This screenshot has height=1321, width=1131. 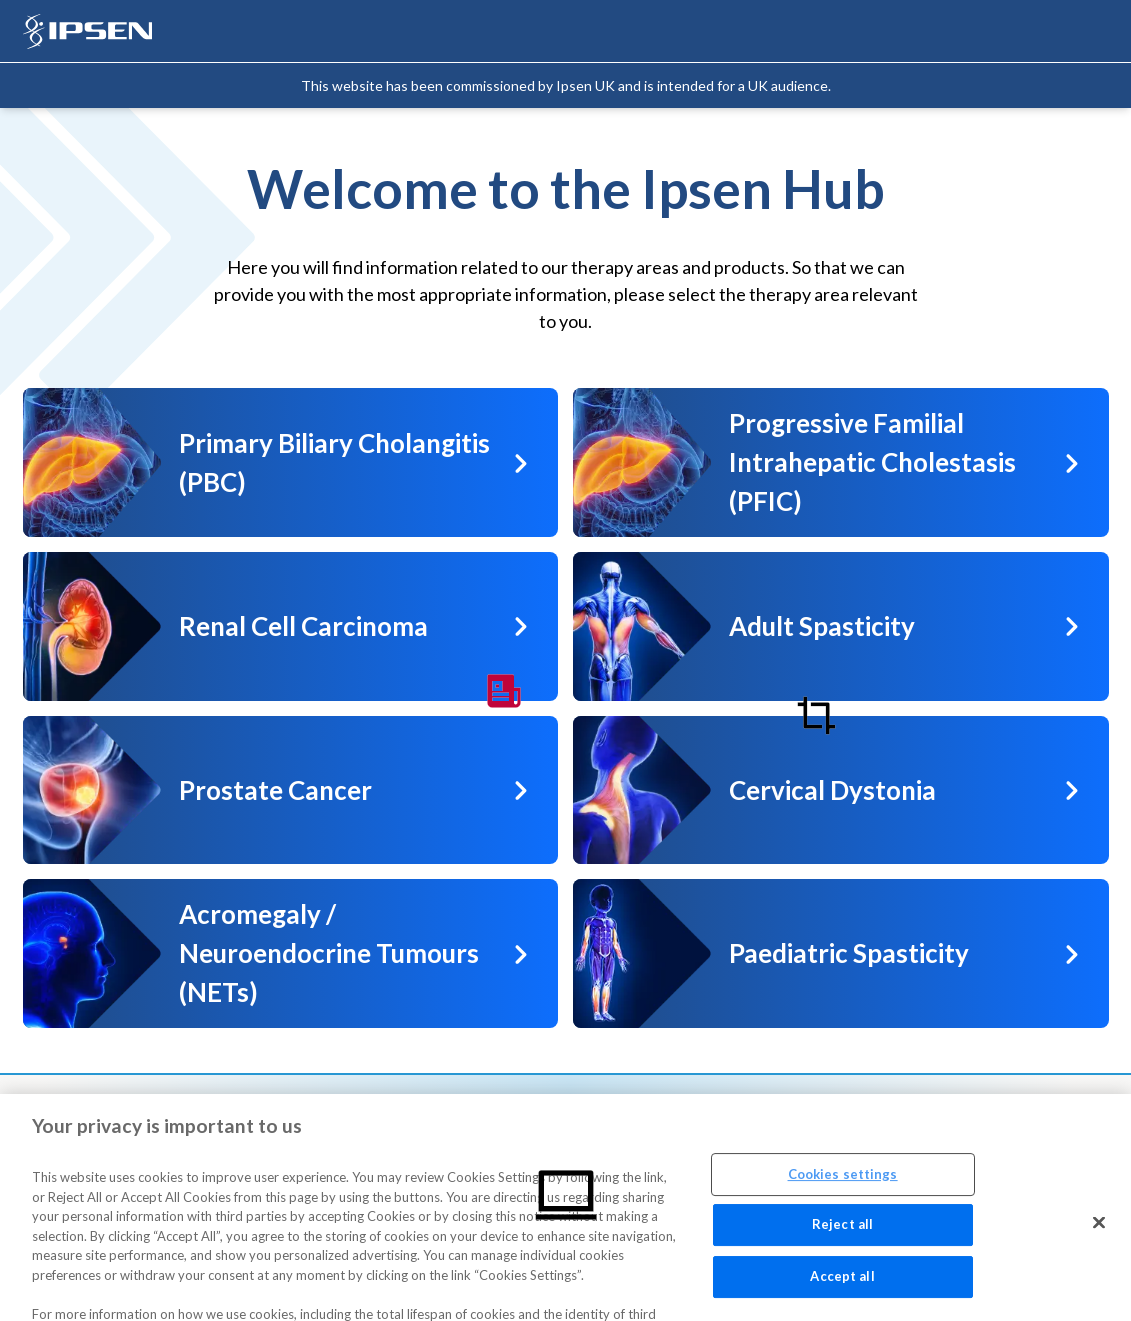 What do you see at coordinates (816, 715) in the screenshot?
I see `crop an image or photo` at bounding box center [816, 715].